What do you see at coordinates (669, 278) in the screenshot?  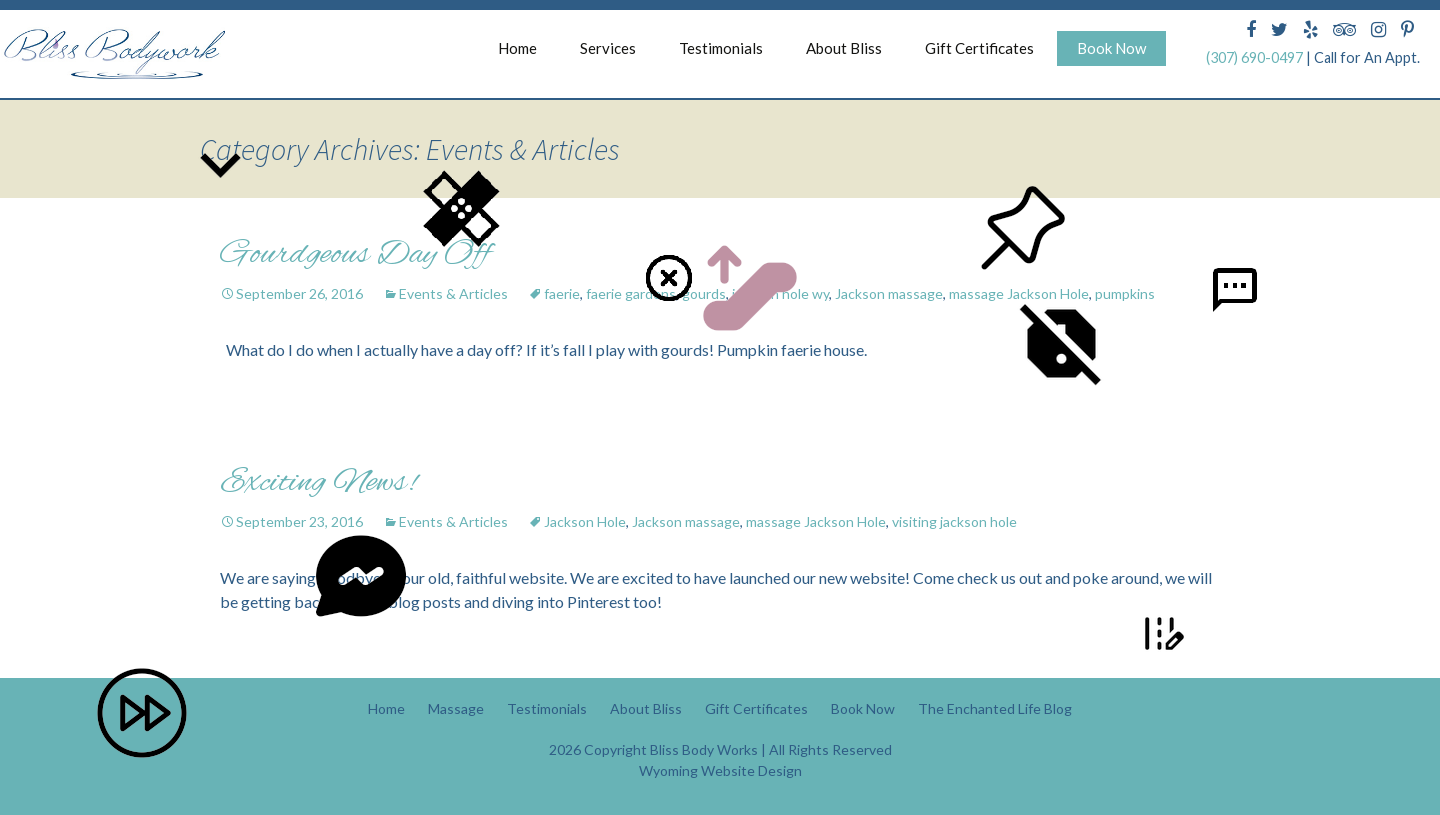 I see `dismiss or close a dialog` at bounding box center [669, 278].